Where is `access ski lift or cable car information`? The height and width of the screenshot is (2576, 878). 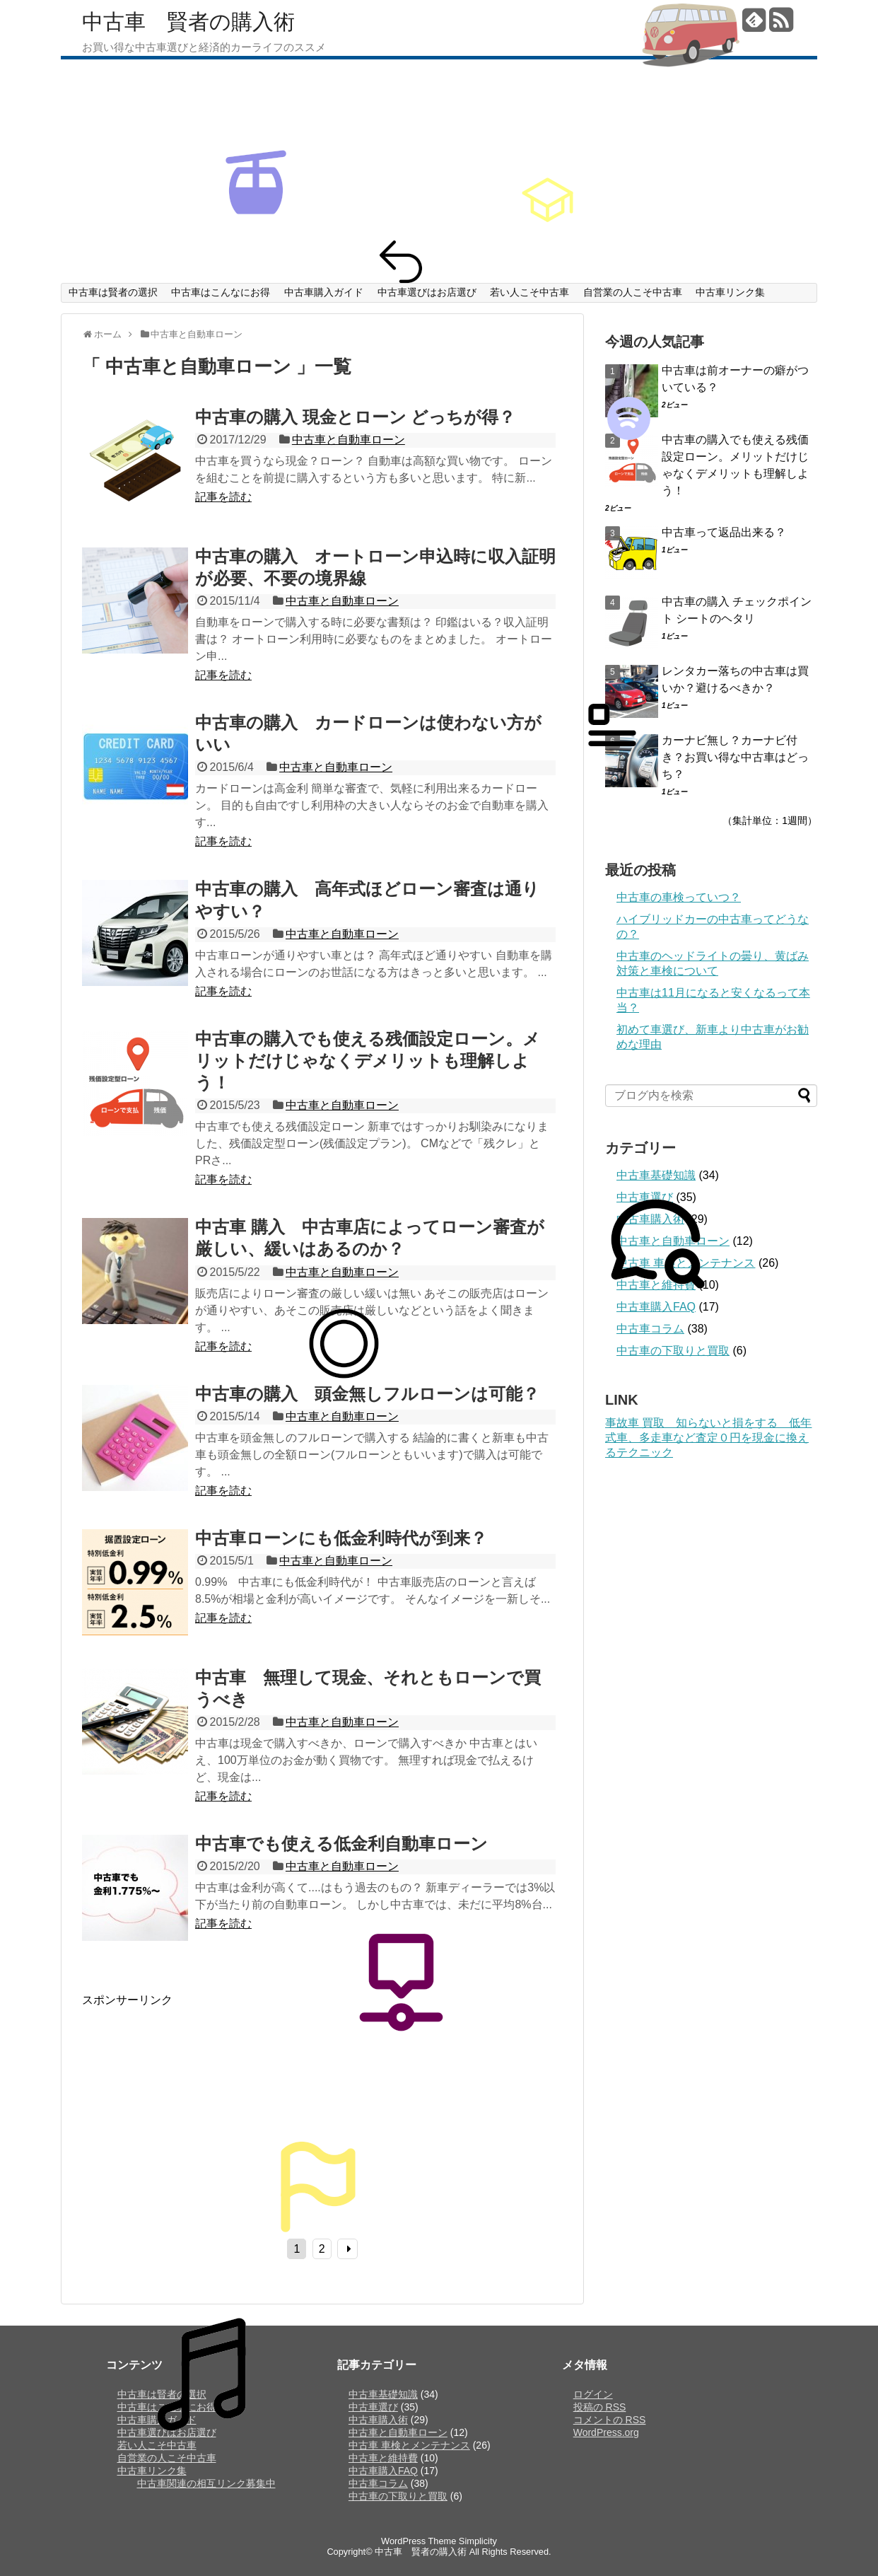 access ski lift or cable car information is located at coordinates (256, 184).